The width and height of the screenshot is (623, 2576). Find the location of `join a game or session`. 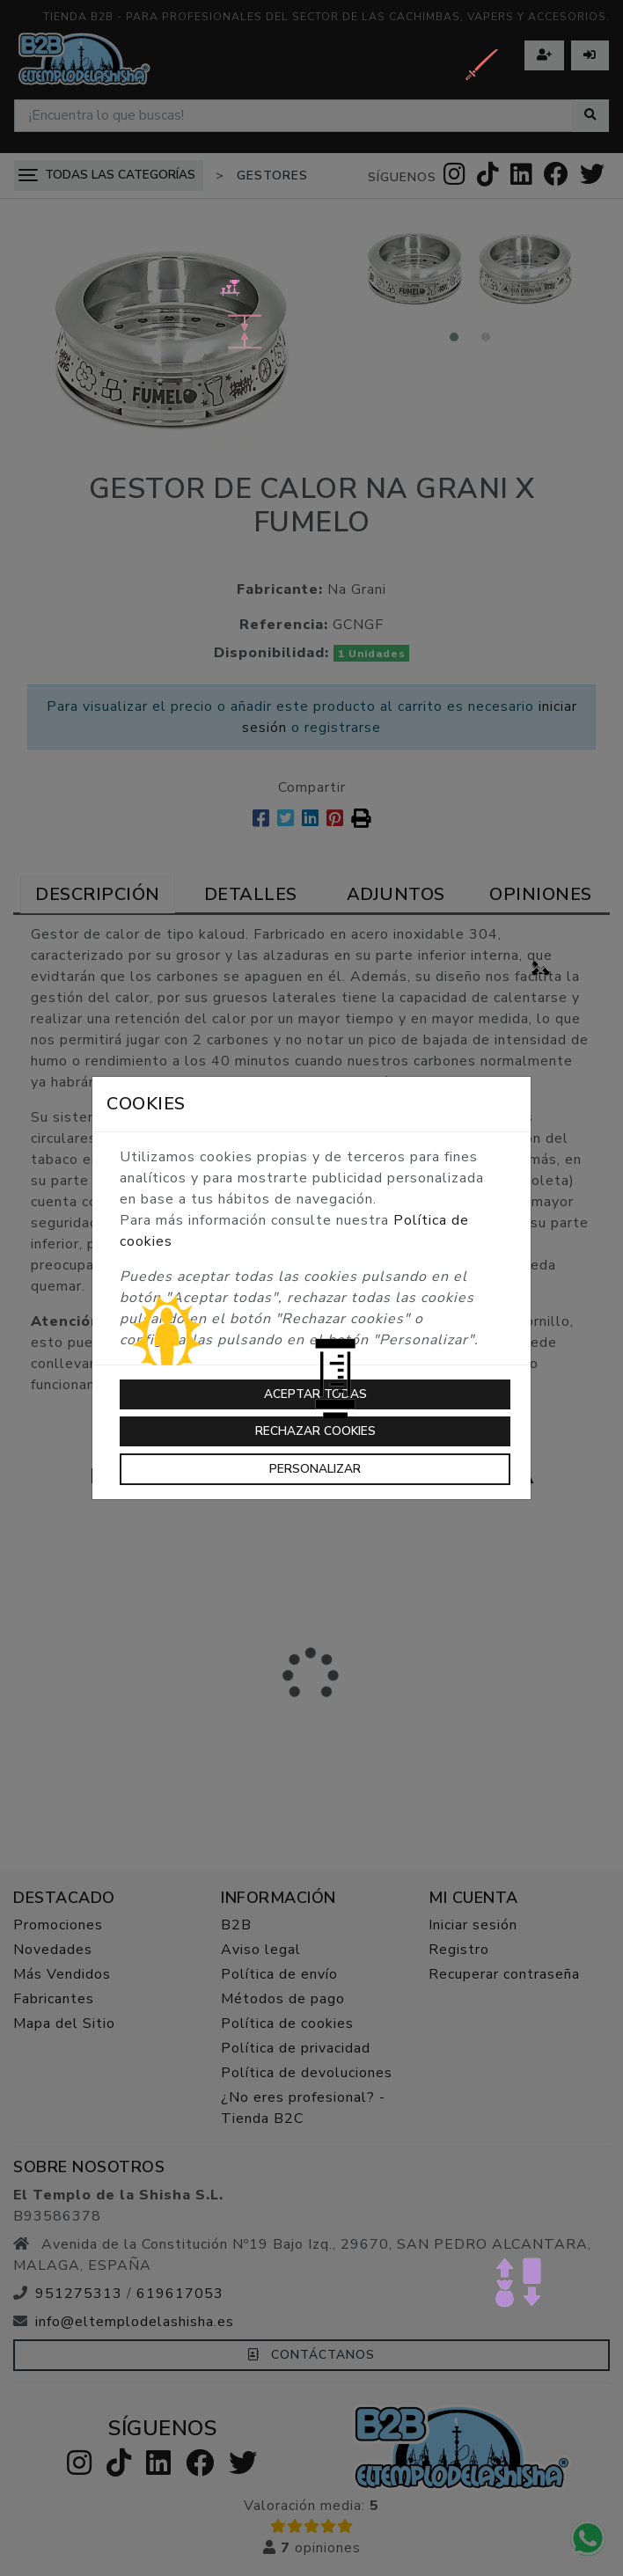

join a game or session is located at coordinates (245, 332).